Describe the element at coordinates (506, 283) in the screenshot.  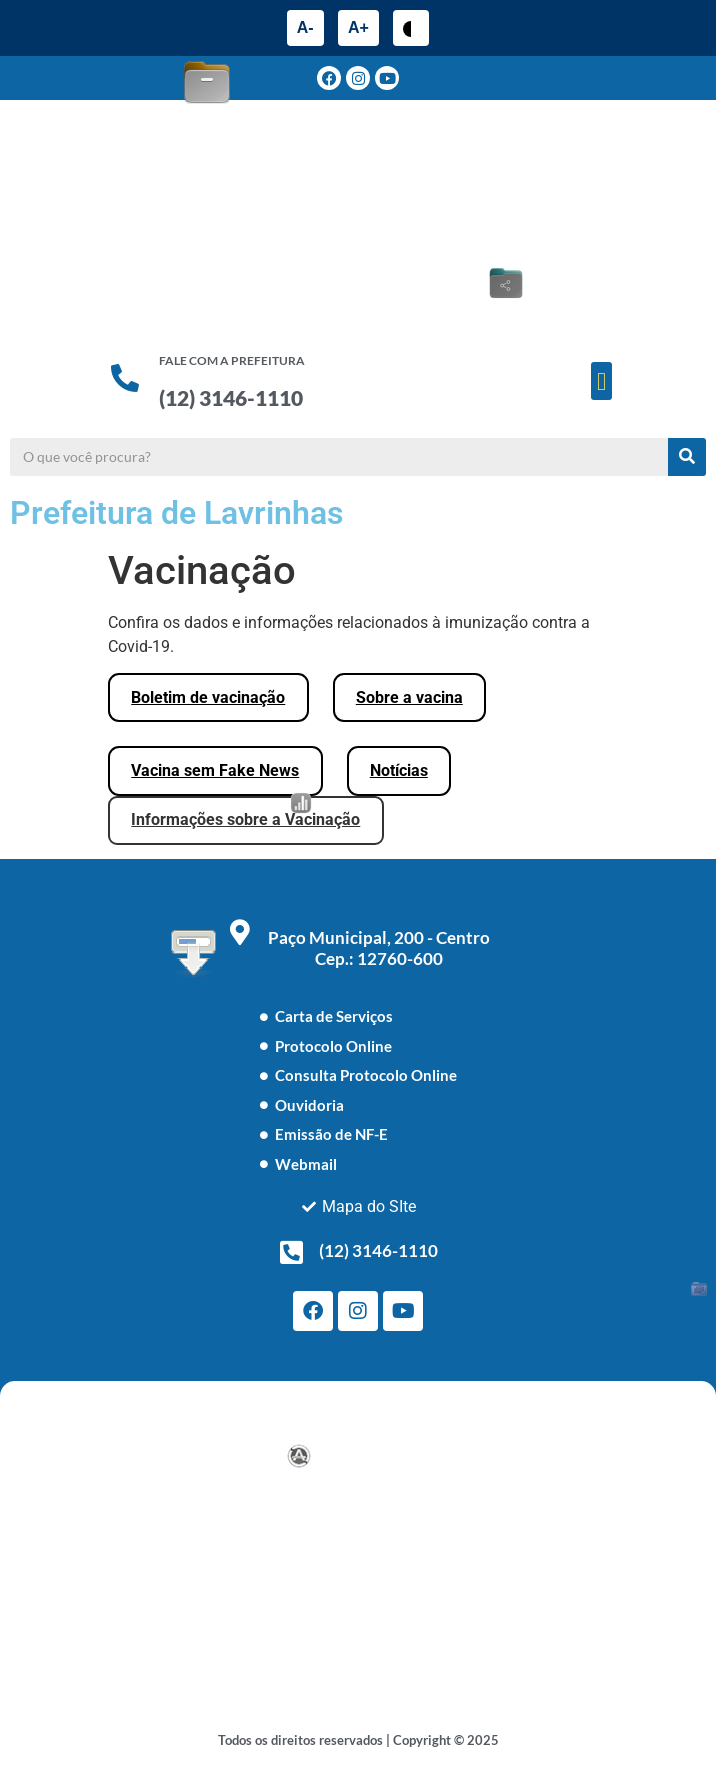
I see `open your public shared folder` at that location.